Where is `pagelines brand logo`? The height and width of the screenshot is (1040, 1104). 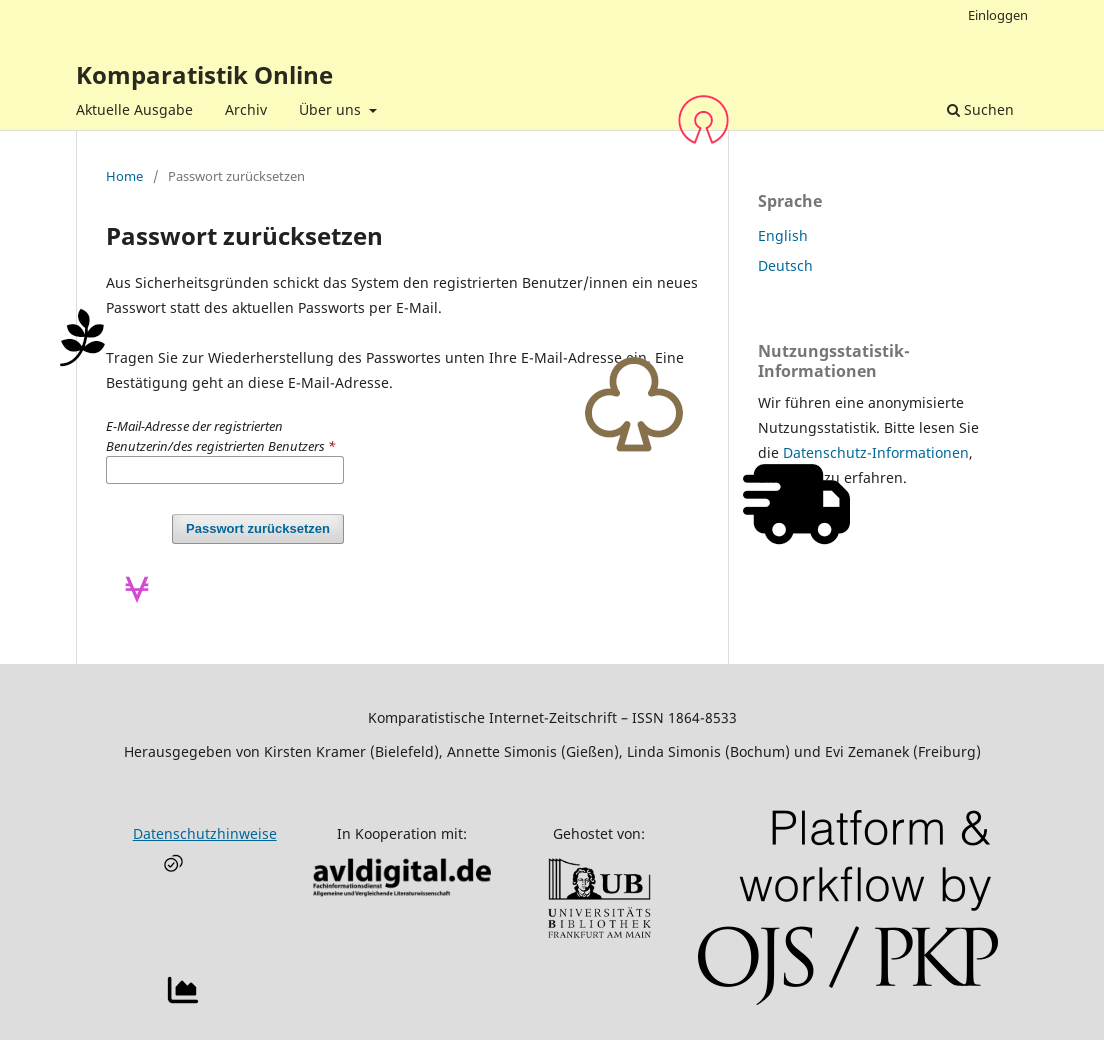
pagelines brand logo is located at coordinates (82, 337).